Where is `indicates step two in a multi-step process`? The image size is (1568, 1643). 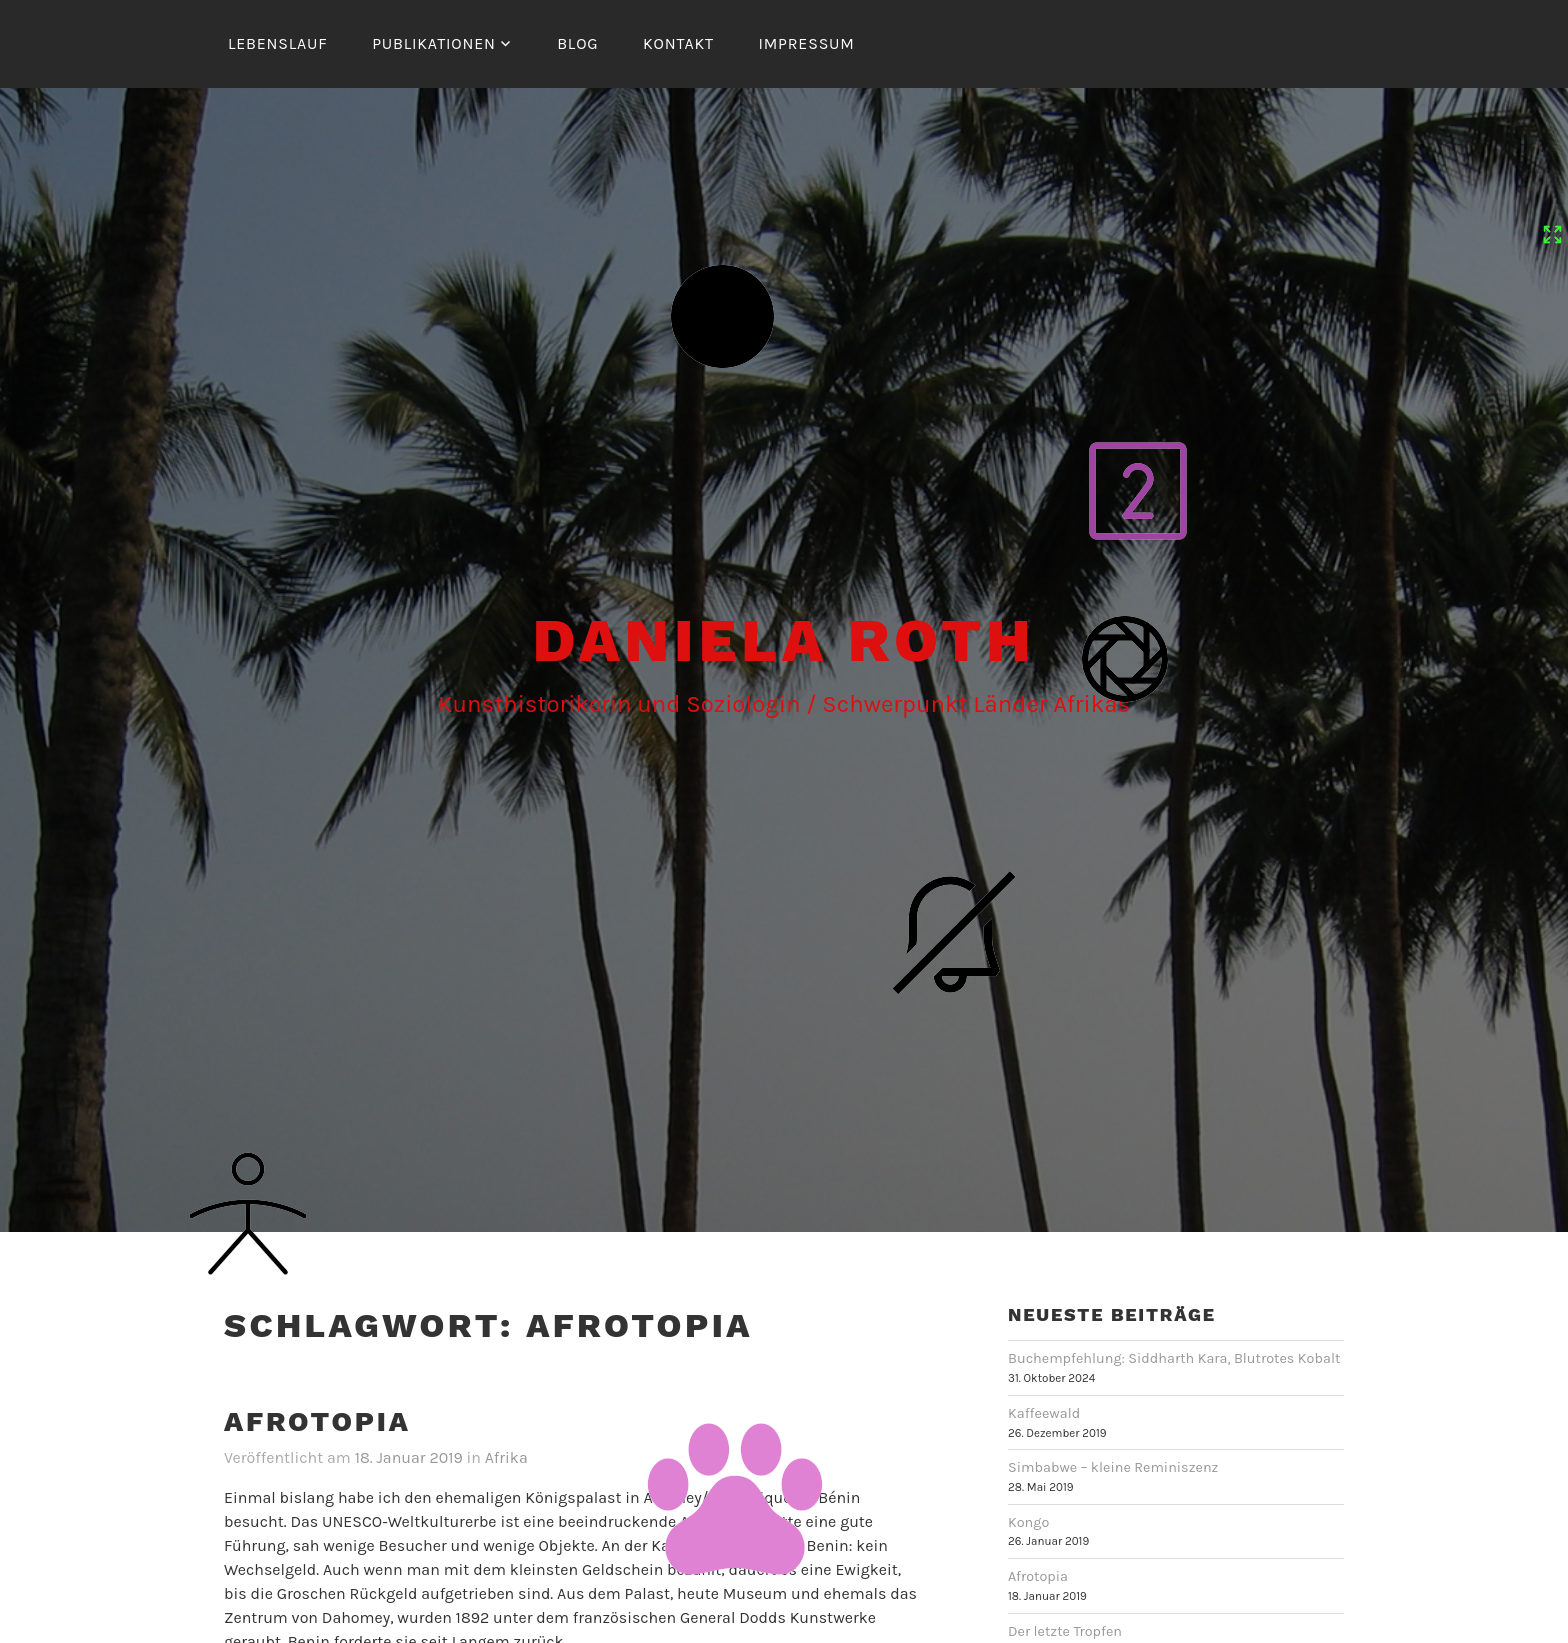 indicates step two in a multi-step process is located at coordinates (1138, 491).